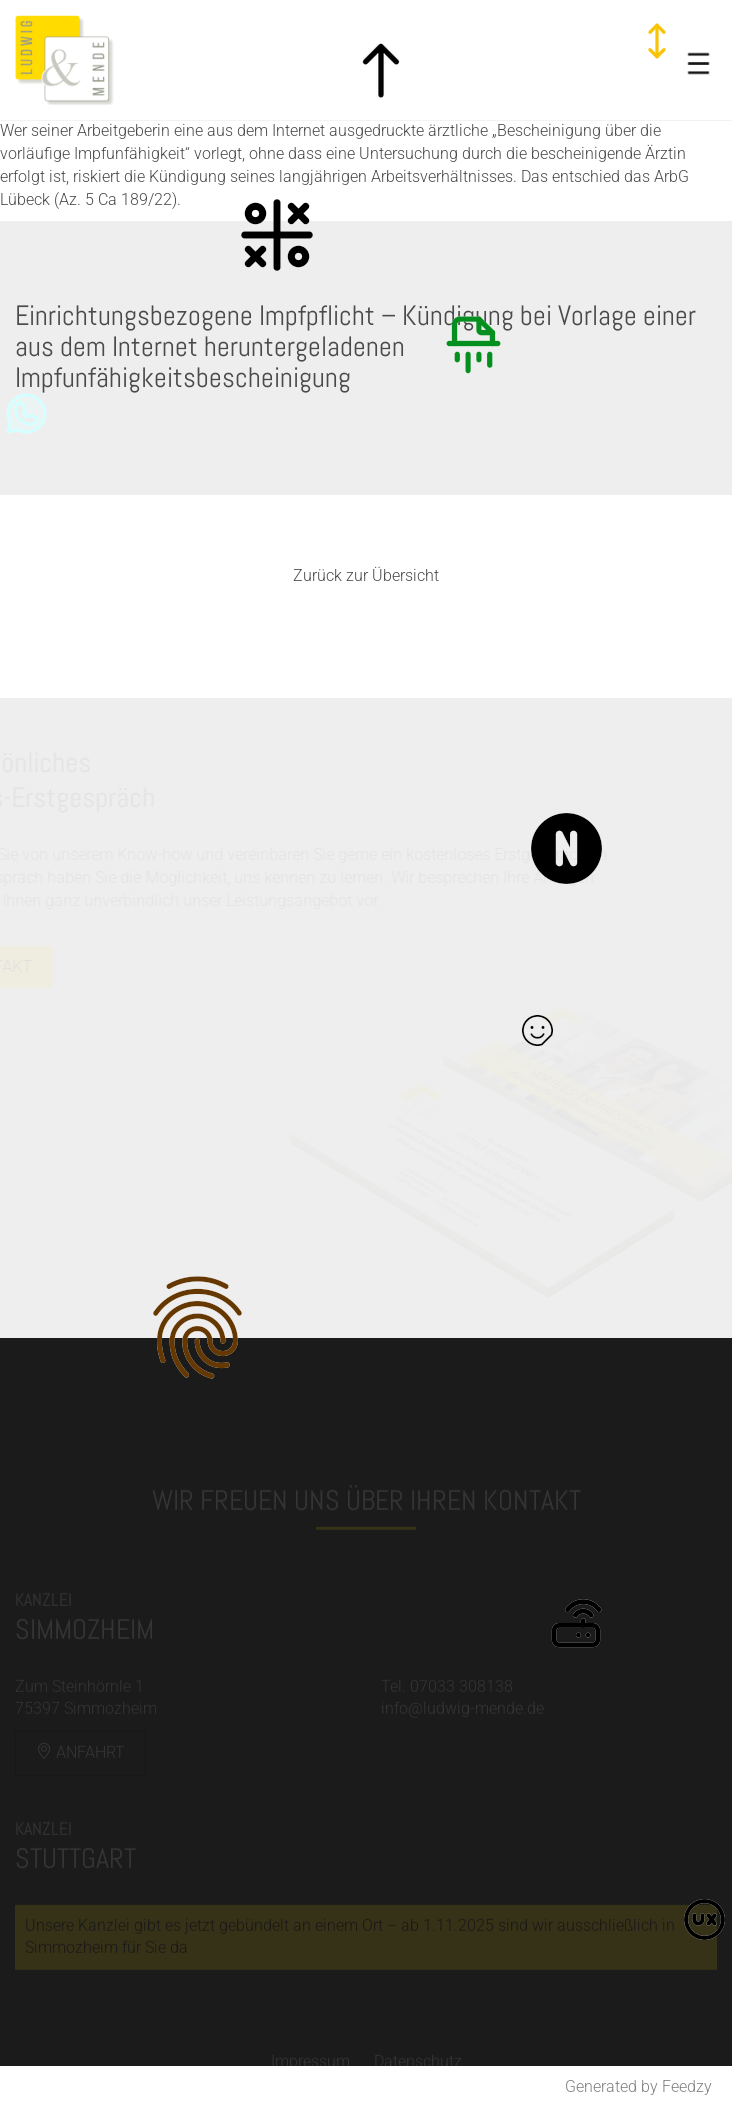  I want to click on permanently delete a file, so click(473, 343).